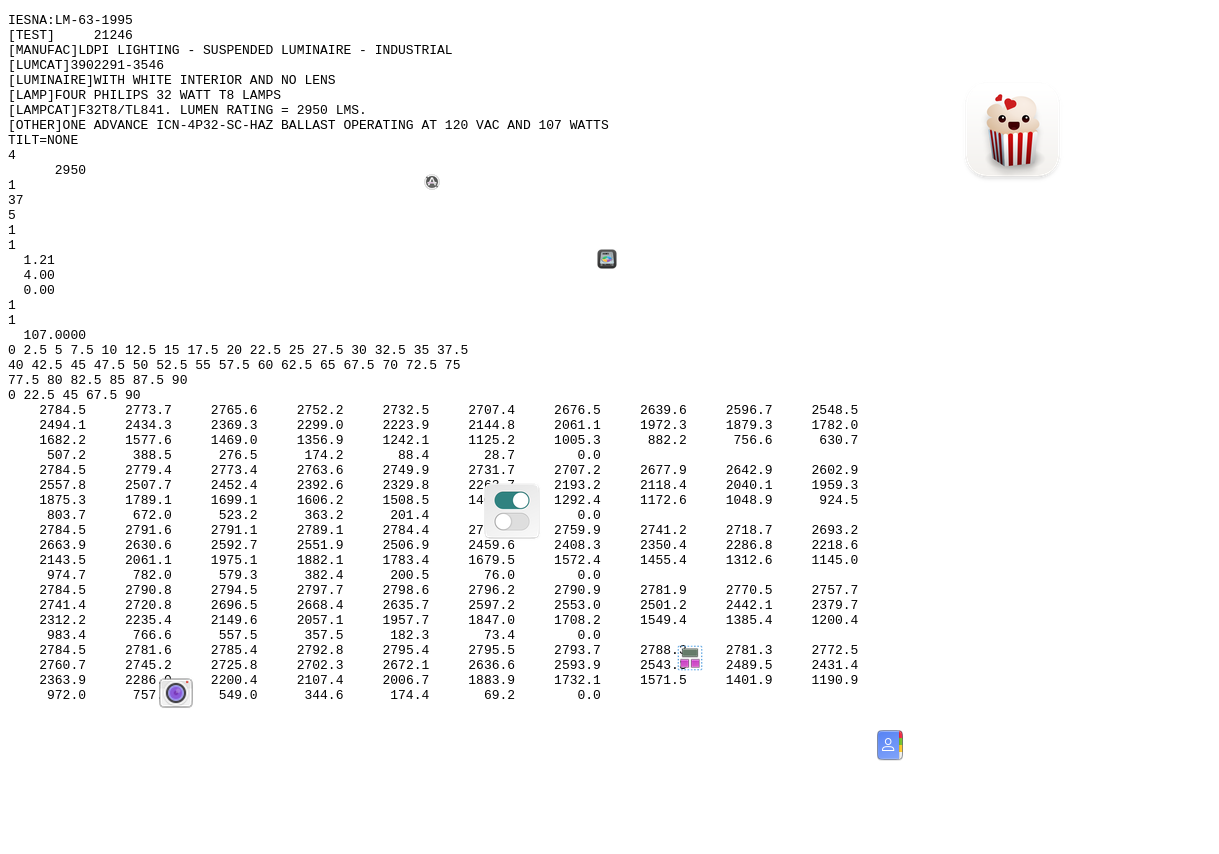 The height and width of the screenshot is (854, 1219). I want to click on open the software updater application, so click(432, 182).